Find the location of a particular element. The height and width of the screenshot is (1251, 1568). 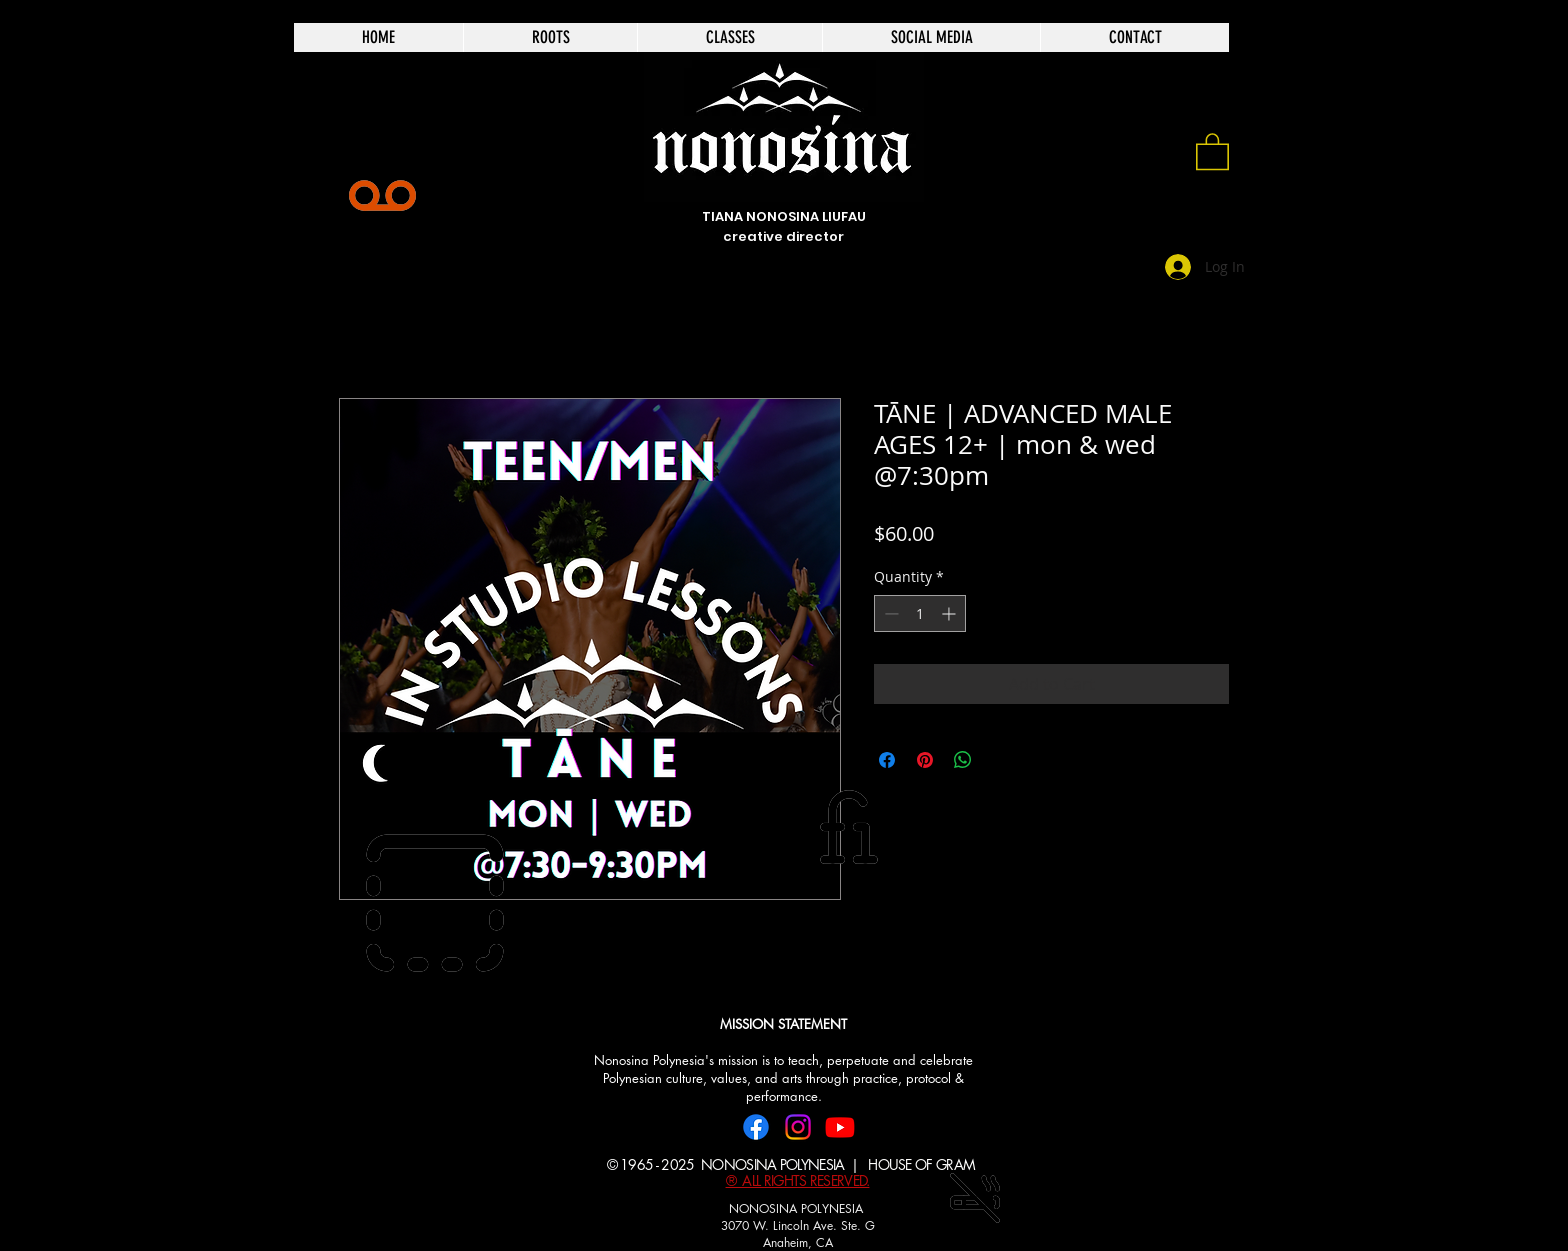

no smoking allowed in this area is located at coordinates (975, 1198).